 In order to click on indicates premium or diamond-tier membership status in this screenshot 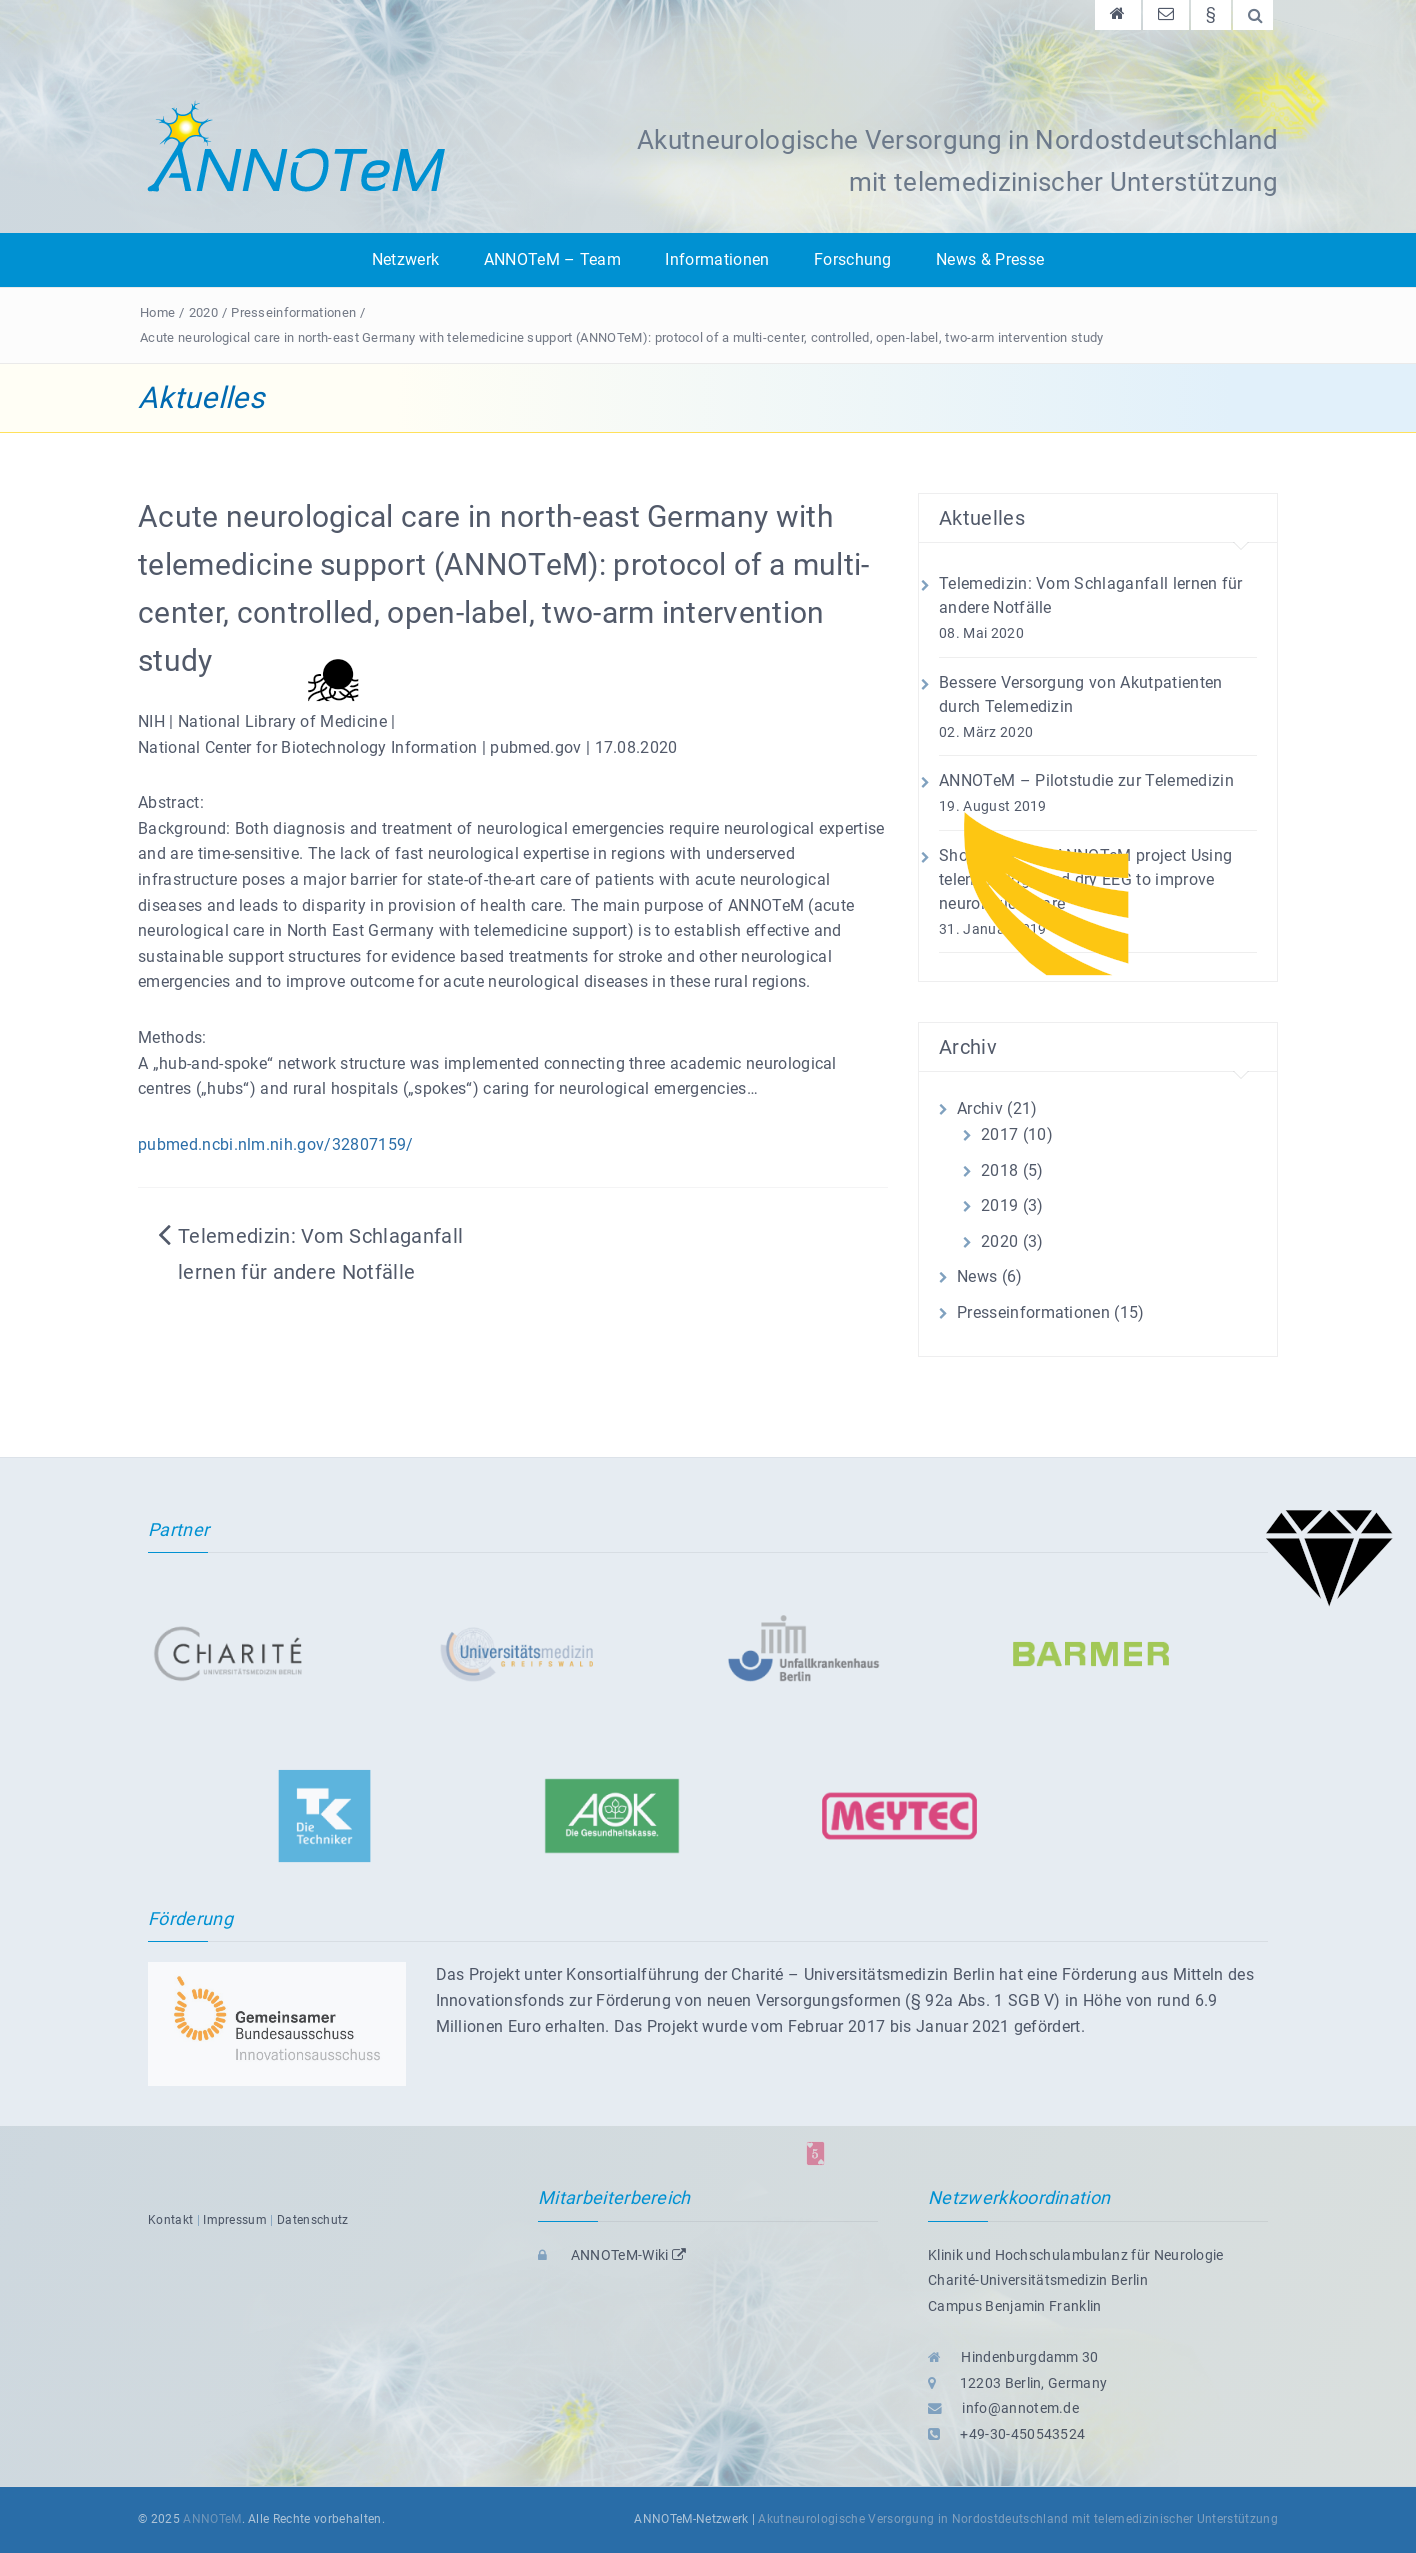, I will do `click(1329, 1553)`.